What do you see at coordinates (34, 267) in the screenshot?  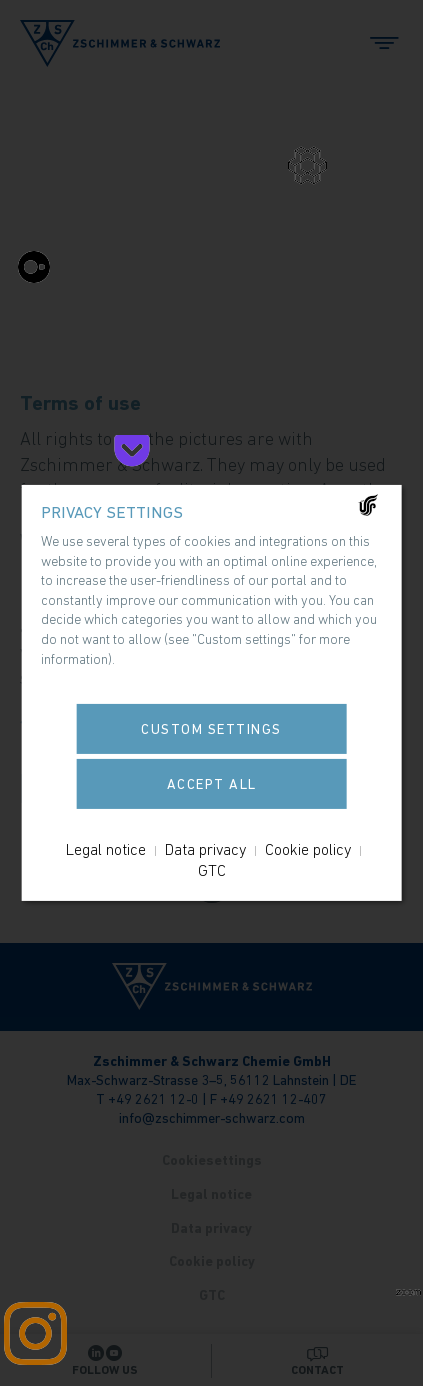 I see `DuckDB database logo` at bounding box center [34, 267].